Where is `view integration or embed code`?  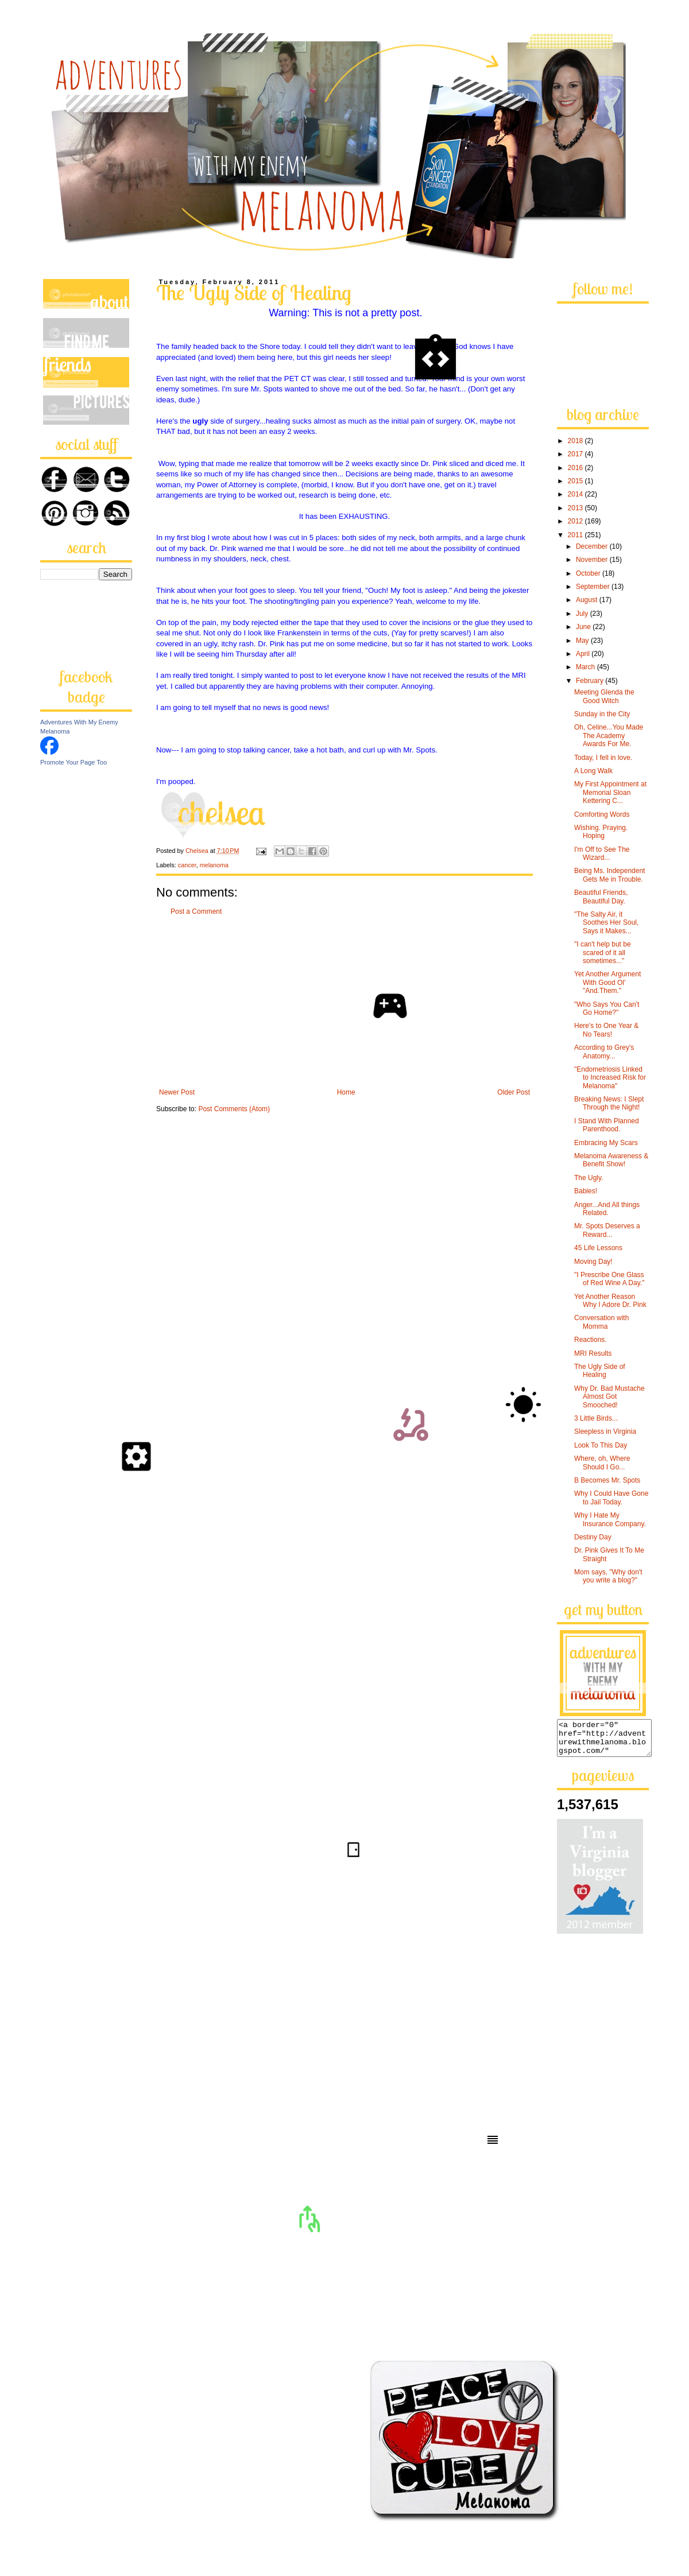
view integration or embed code is located at coordinates (435, 359).